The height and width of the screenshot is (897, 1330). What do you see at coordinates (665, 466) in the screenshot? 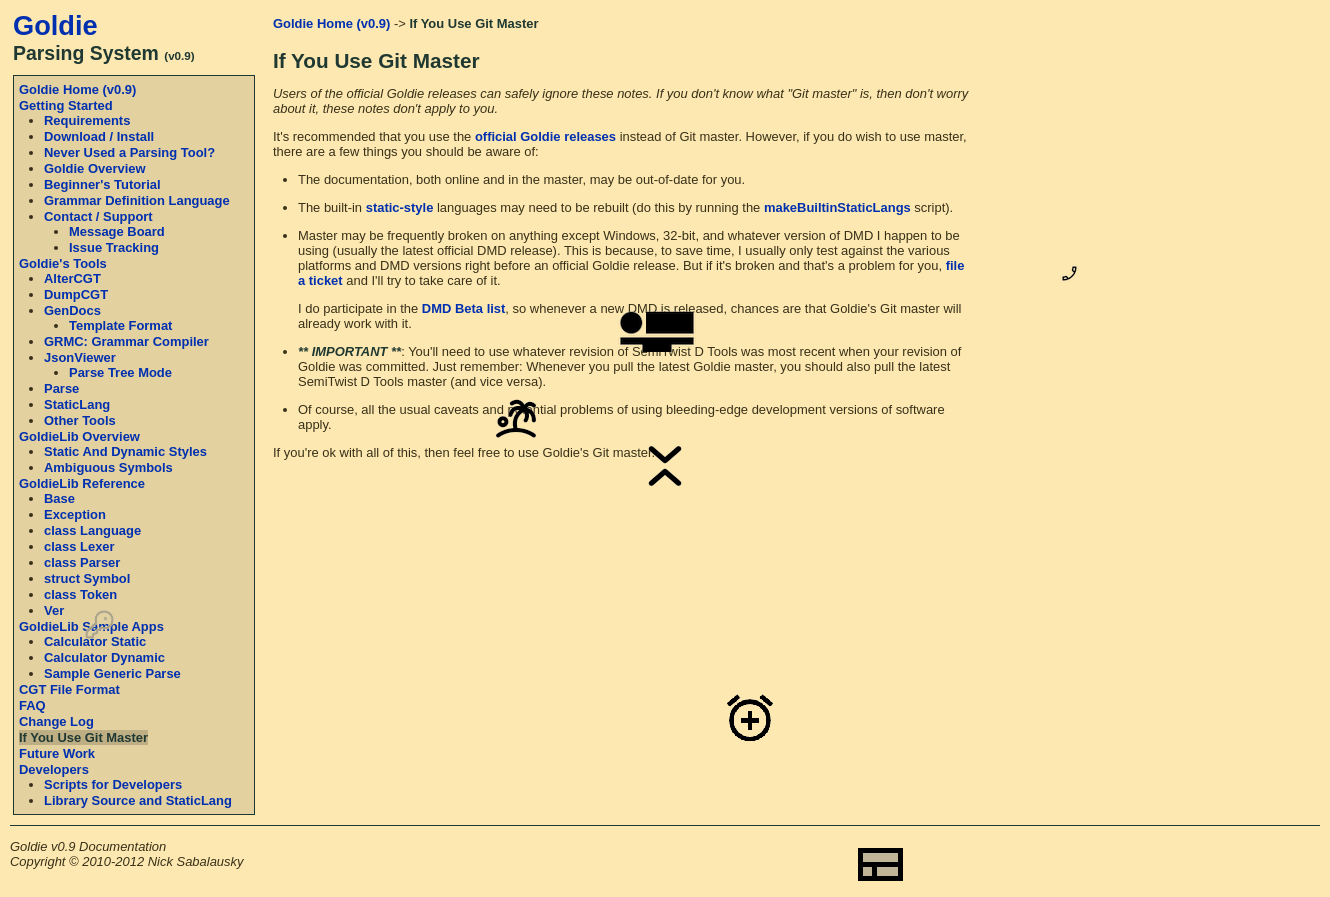
I see `collapse an expanded section or panel` at bounding box center [665, 466].